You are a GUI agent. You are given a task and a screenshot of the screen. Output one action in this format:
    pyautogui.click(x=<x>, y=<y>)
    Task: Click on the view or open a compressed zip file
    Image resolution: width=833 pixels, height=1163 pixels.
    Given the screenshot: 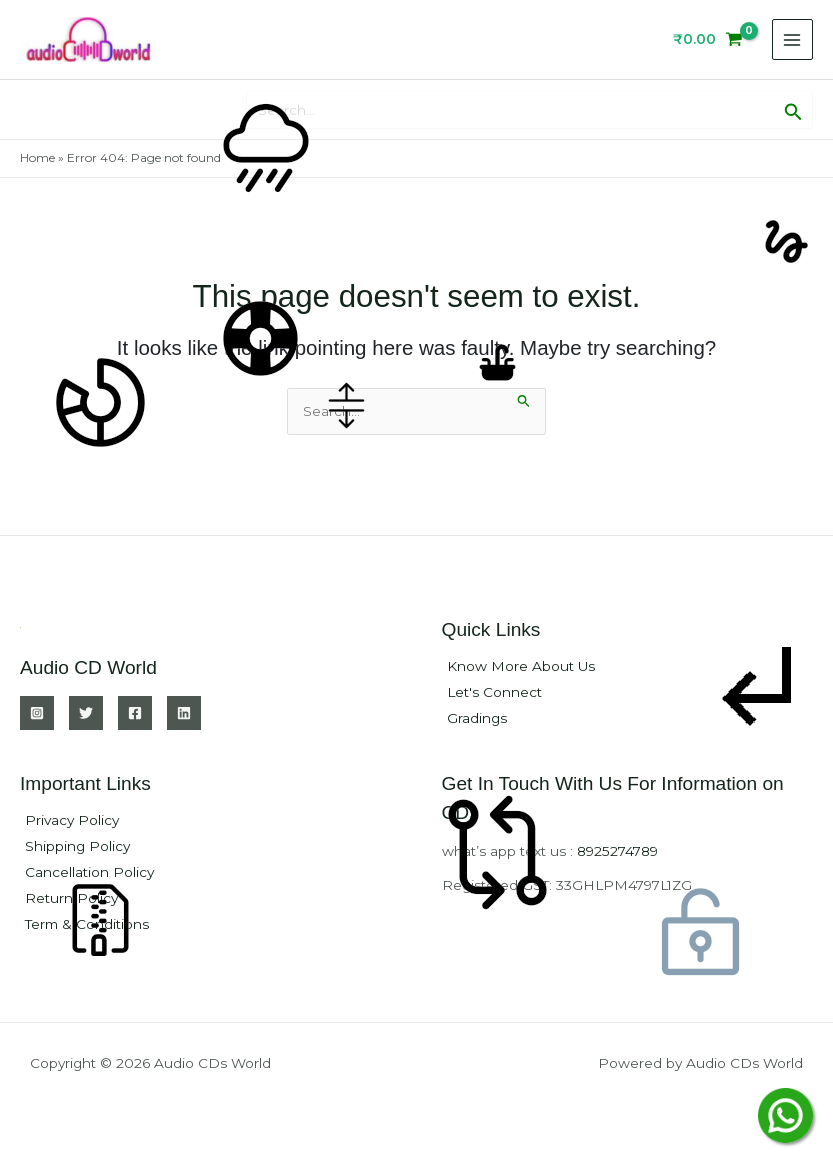 What is the action you would take?
    pyautogui.click(x=100, y=918)
    